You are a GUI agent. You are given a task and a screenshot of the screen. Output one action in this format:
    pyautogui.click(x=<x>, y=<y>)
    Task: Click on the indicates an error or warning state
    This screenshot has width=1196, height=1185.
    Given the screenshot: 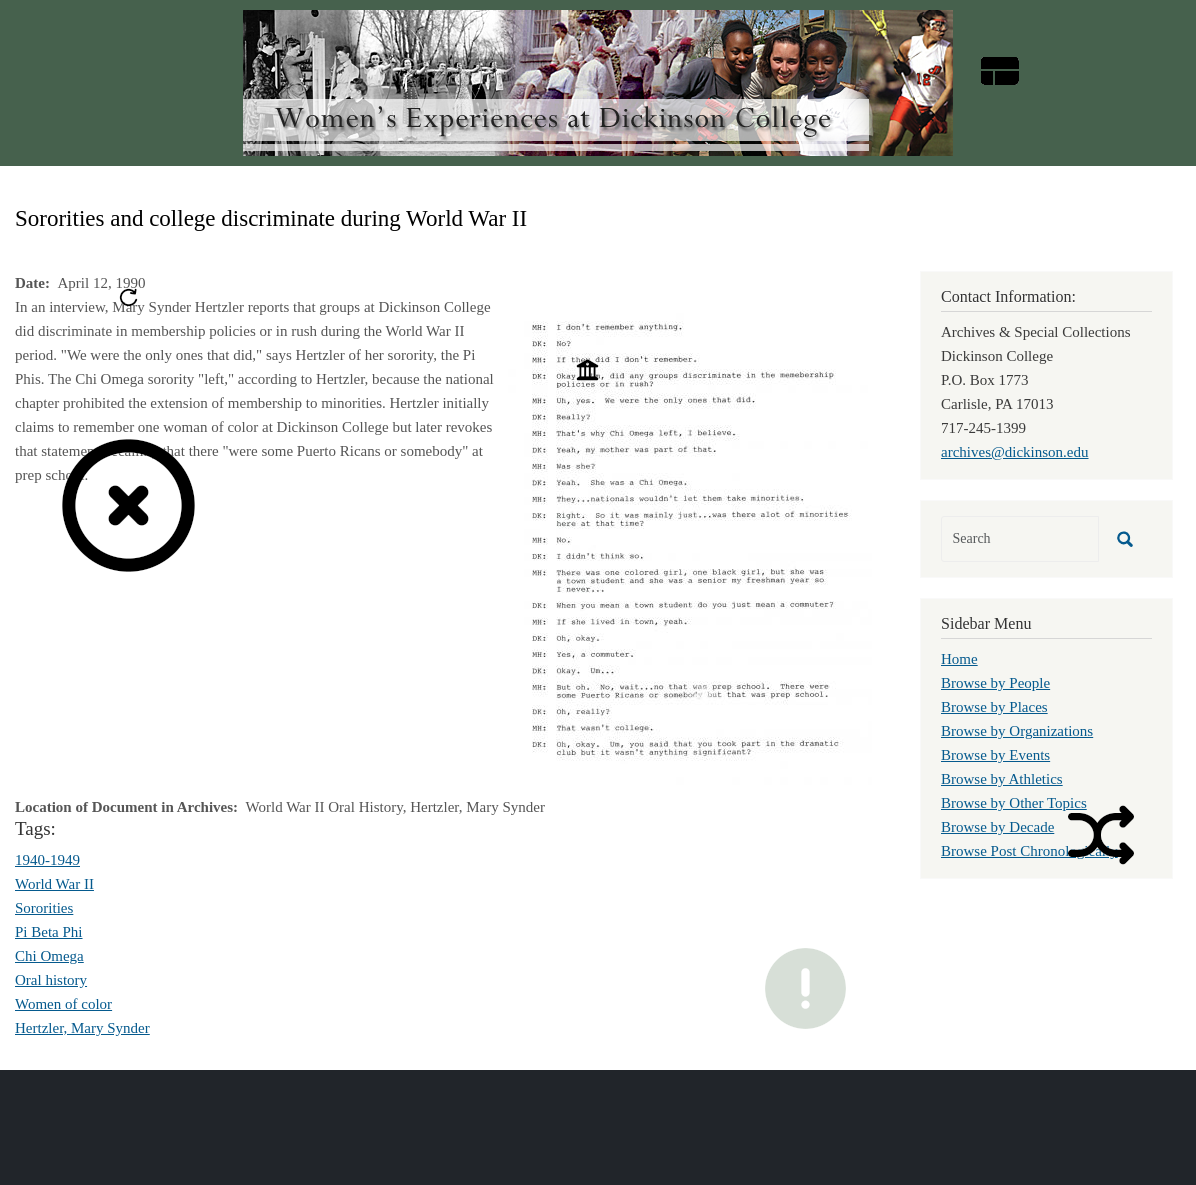 What is the action you would take?
    pyautogui.click(x=805, y=988)
    